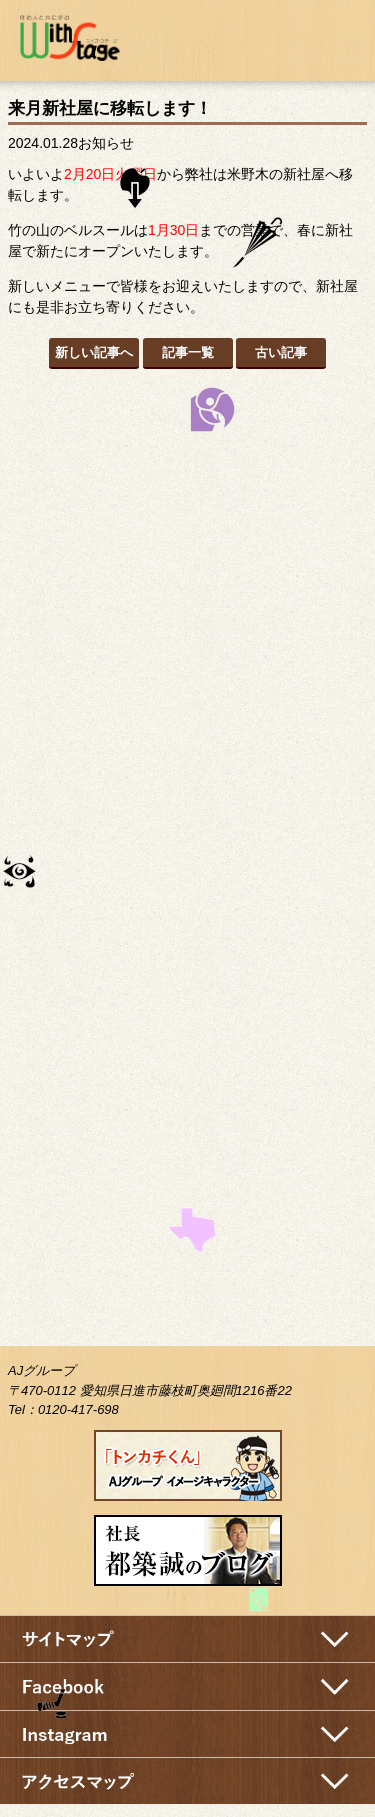 The height and width of the screenshot is (1817, 375). What do you see at coordinates (19, 871) in the screenshot?
I see `activate fire vision or enhanced sight ability` at bounding box center [19, 871].